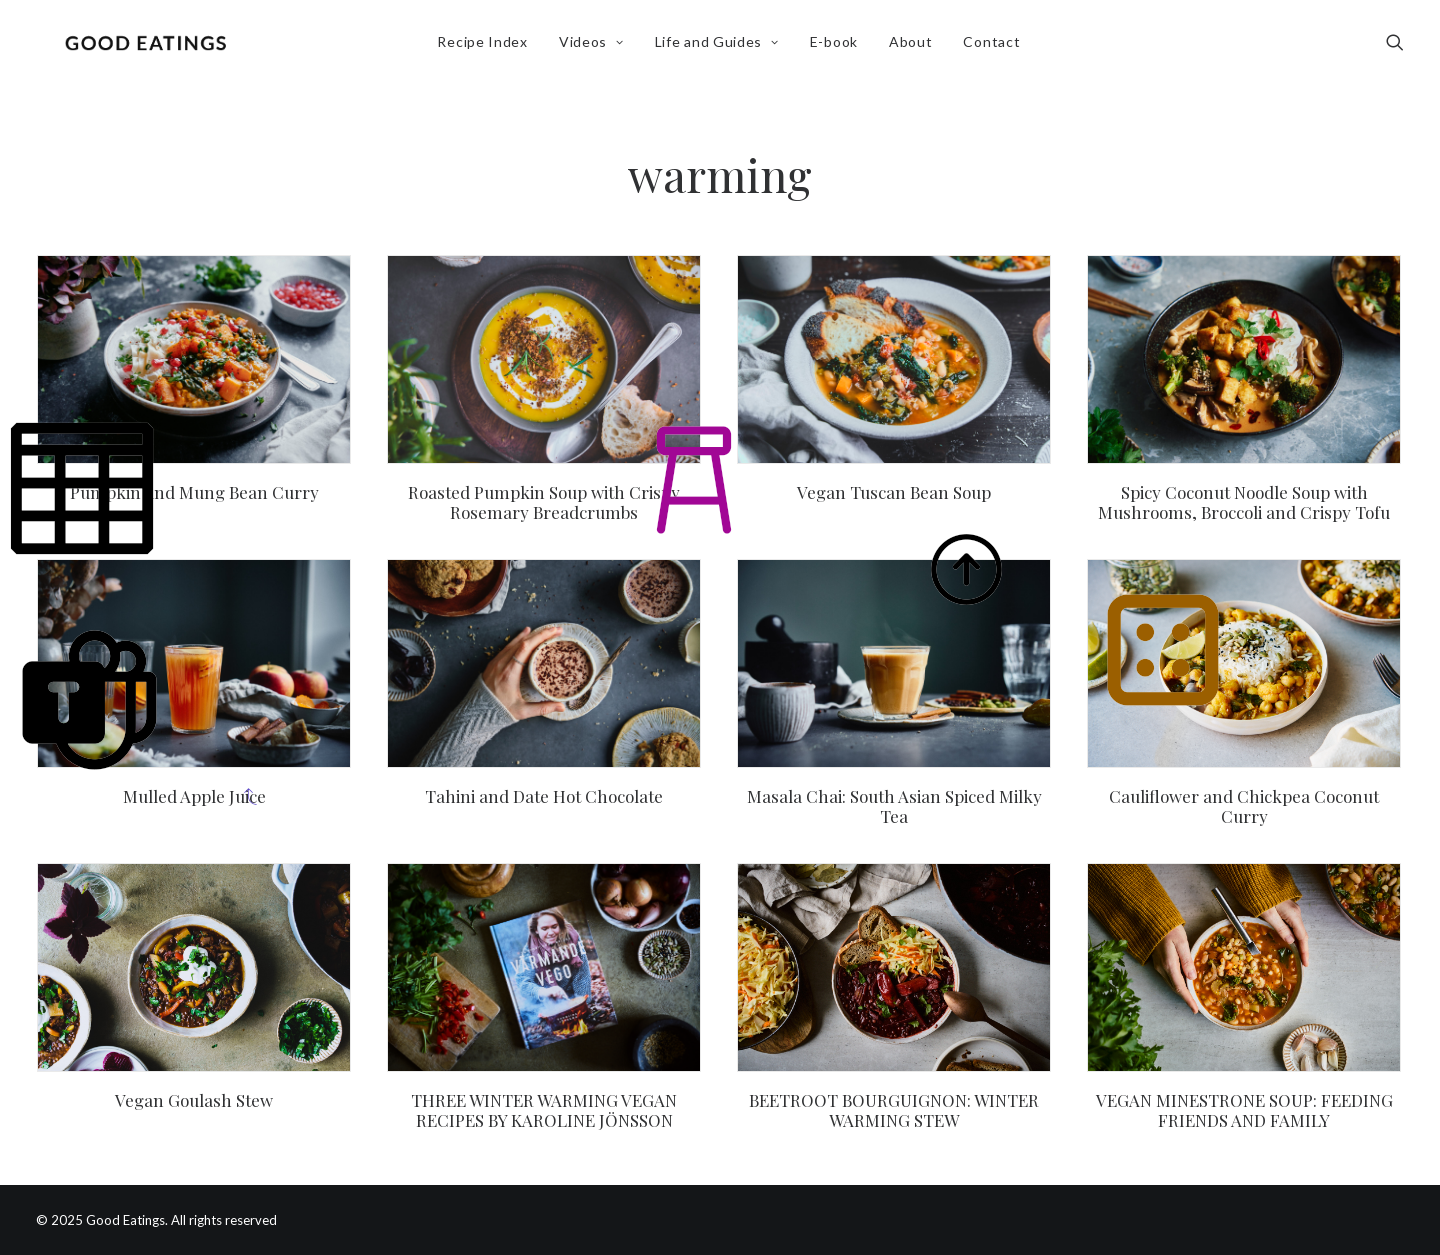 This screenshot has width=1440, height=1255. Describe the element at coordinates (1163, 650) in the screenshot. I see `roll or randomize a selection` at that location.